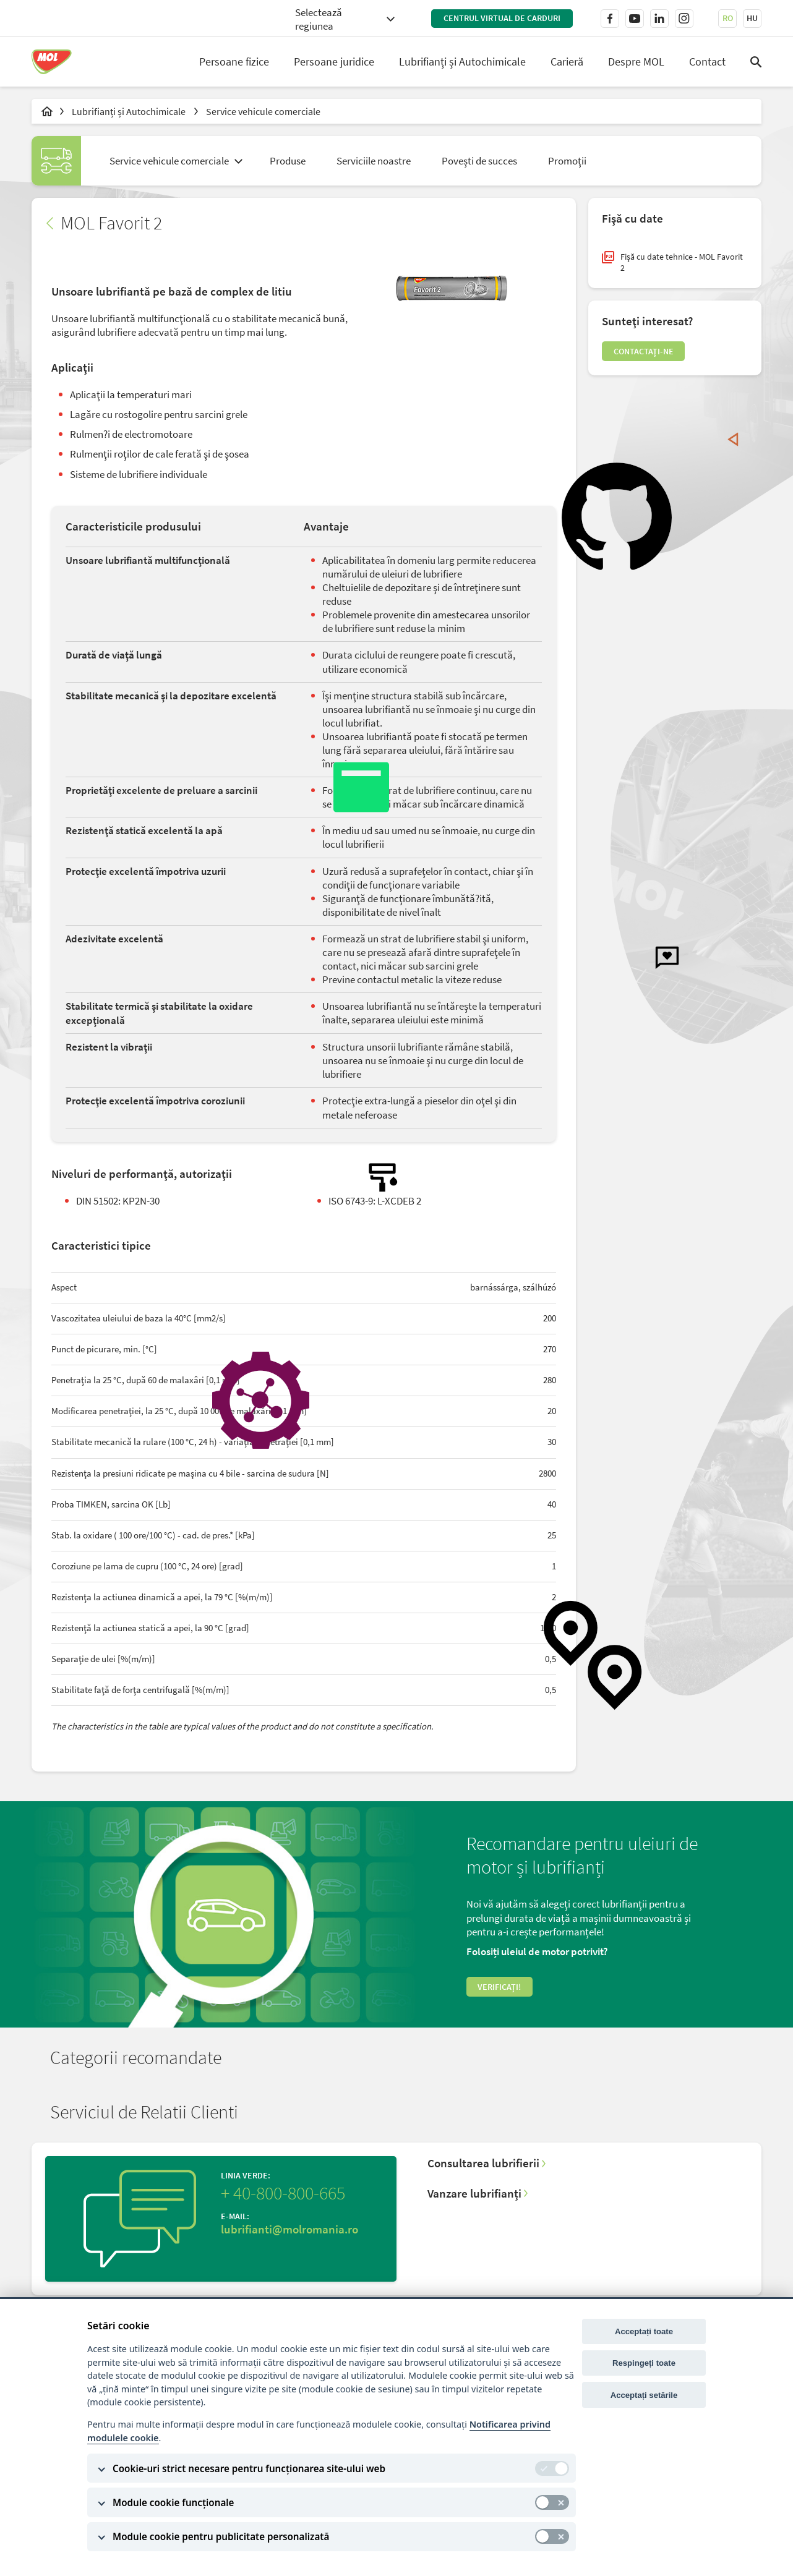 This screenshot has height=2576, width=793. Describe the element at coordinates (617, 516) in the screenshot. I see `visit github profile or repository` at that location.